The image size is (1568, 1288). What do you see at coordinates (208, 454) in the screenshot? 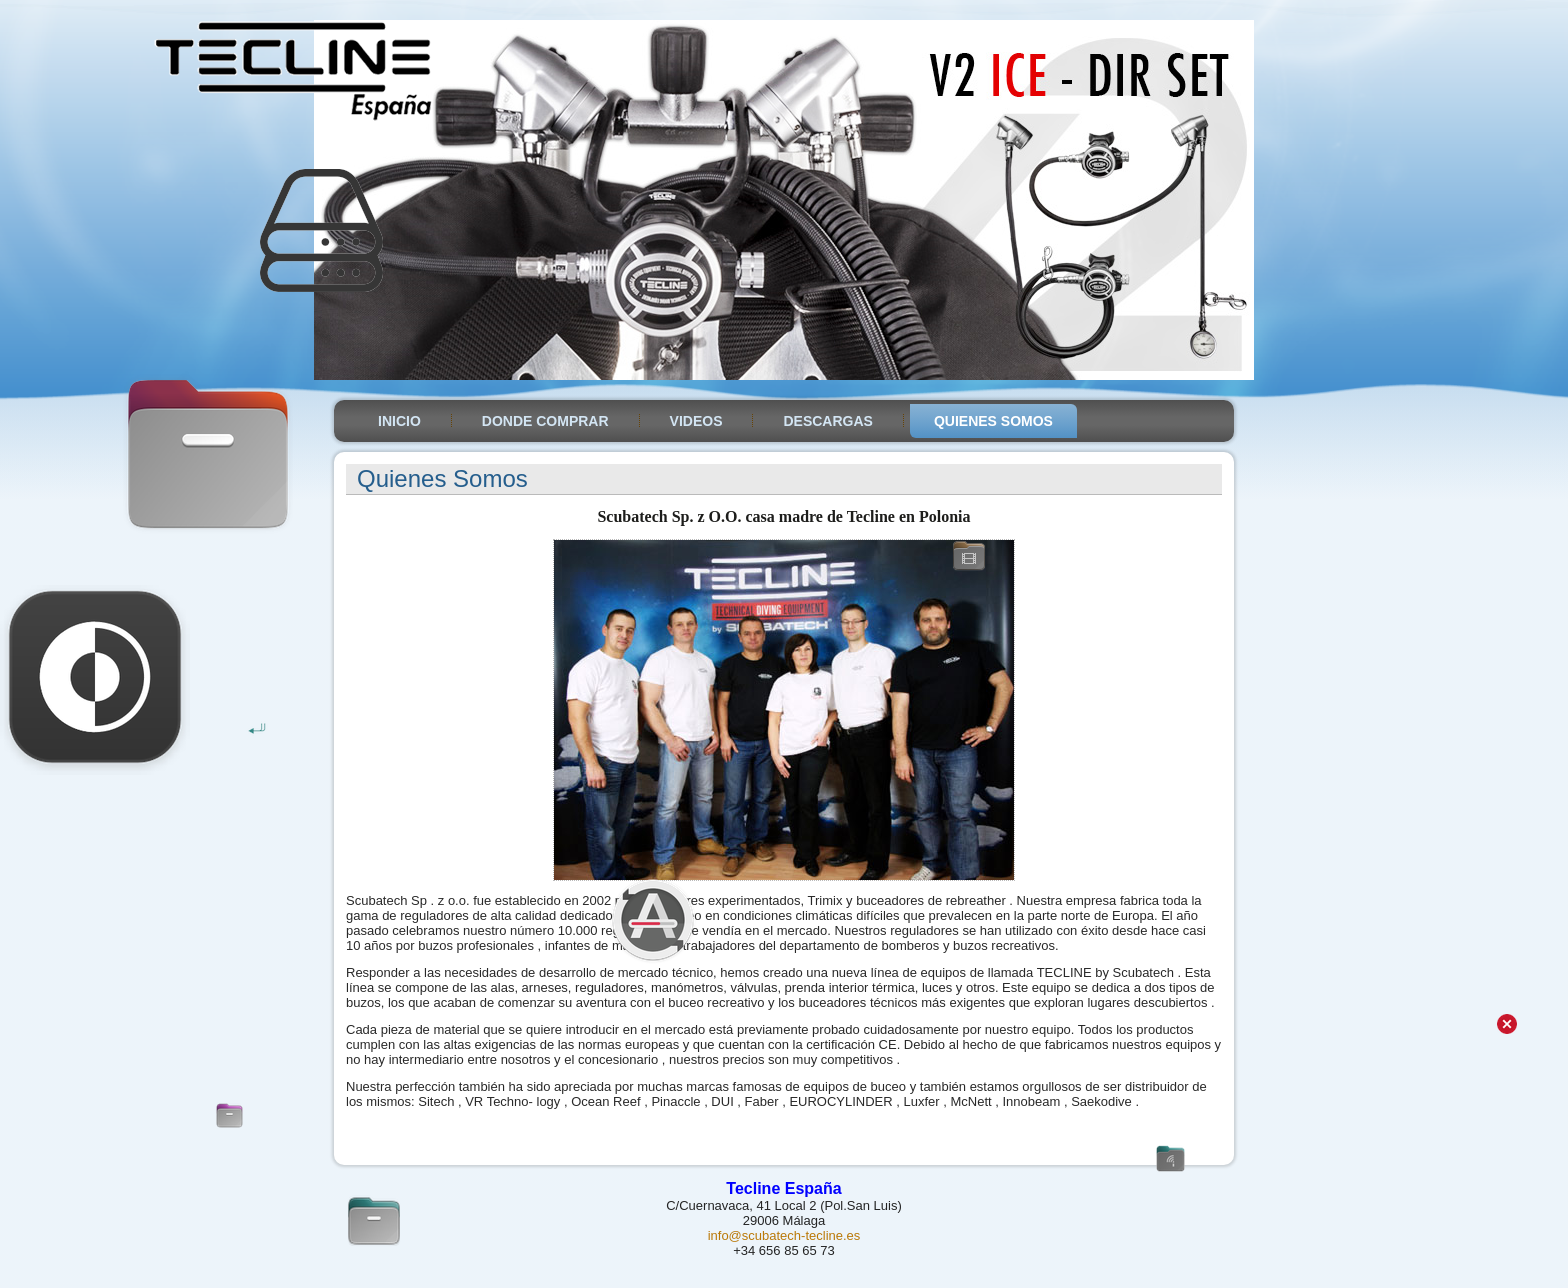
I see `open the file manager application` at bounding box center [208, 454].